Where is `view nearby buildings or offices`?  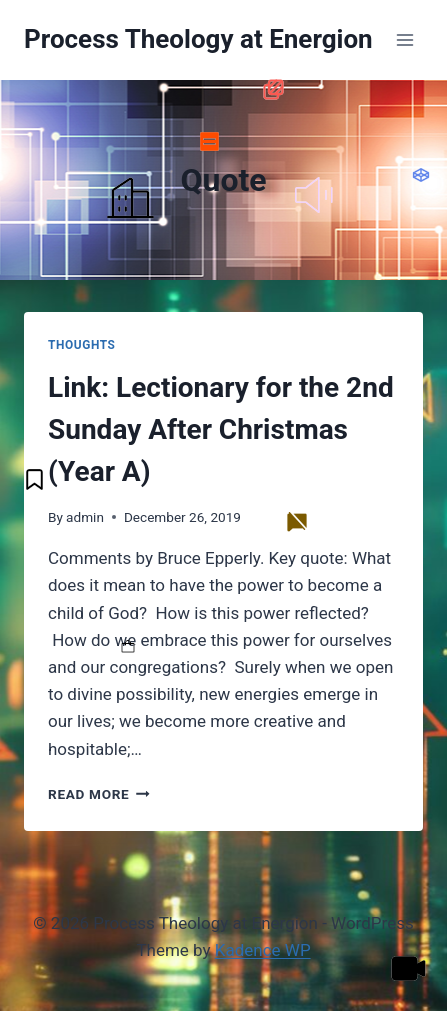
view nearby buildings or offices is located at coordinates (130, 199).